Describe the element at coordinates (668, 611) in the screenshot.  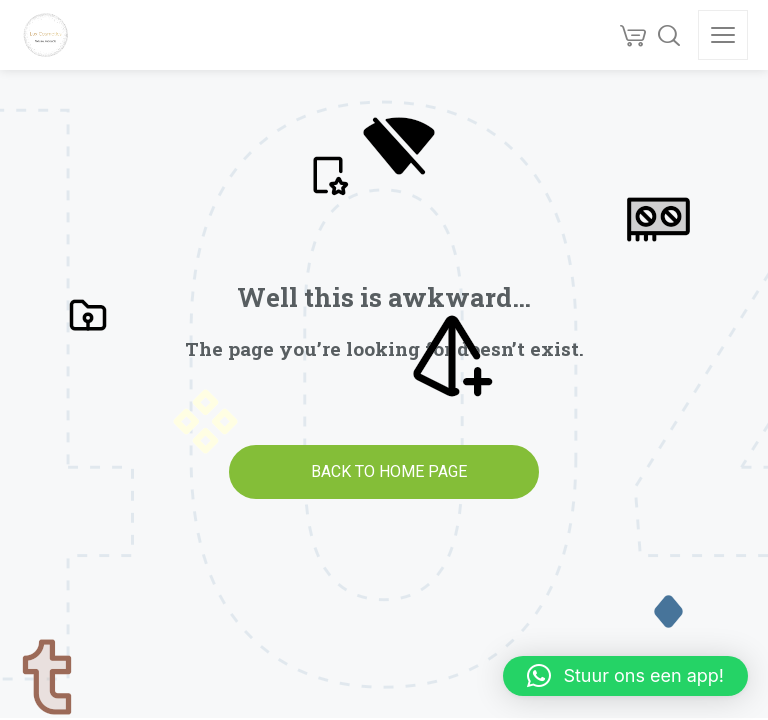
I see `add or select a keyframe in animation timeline` at that location.